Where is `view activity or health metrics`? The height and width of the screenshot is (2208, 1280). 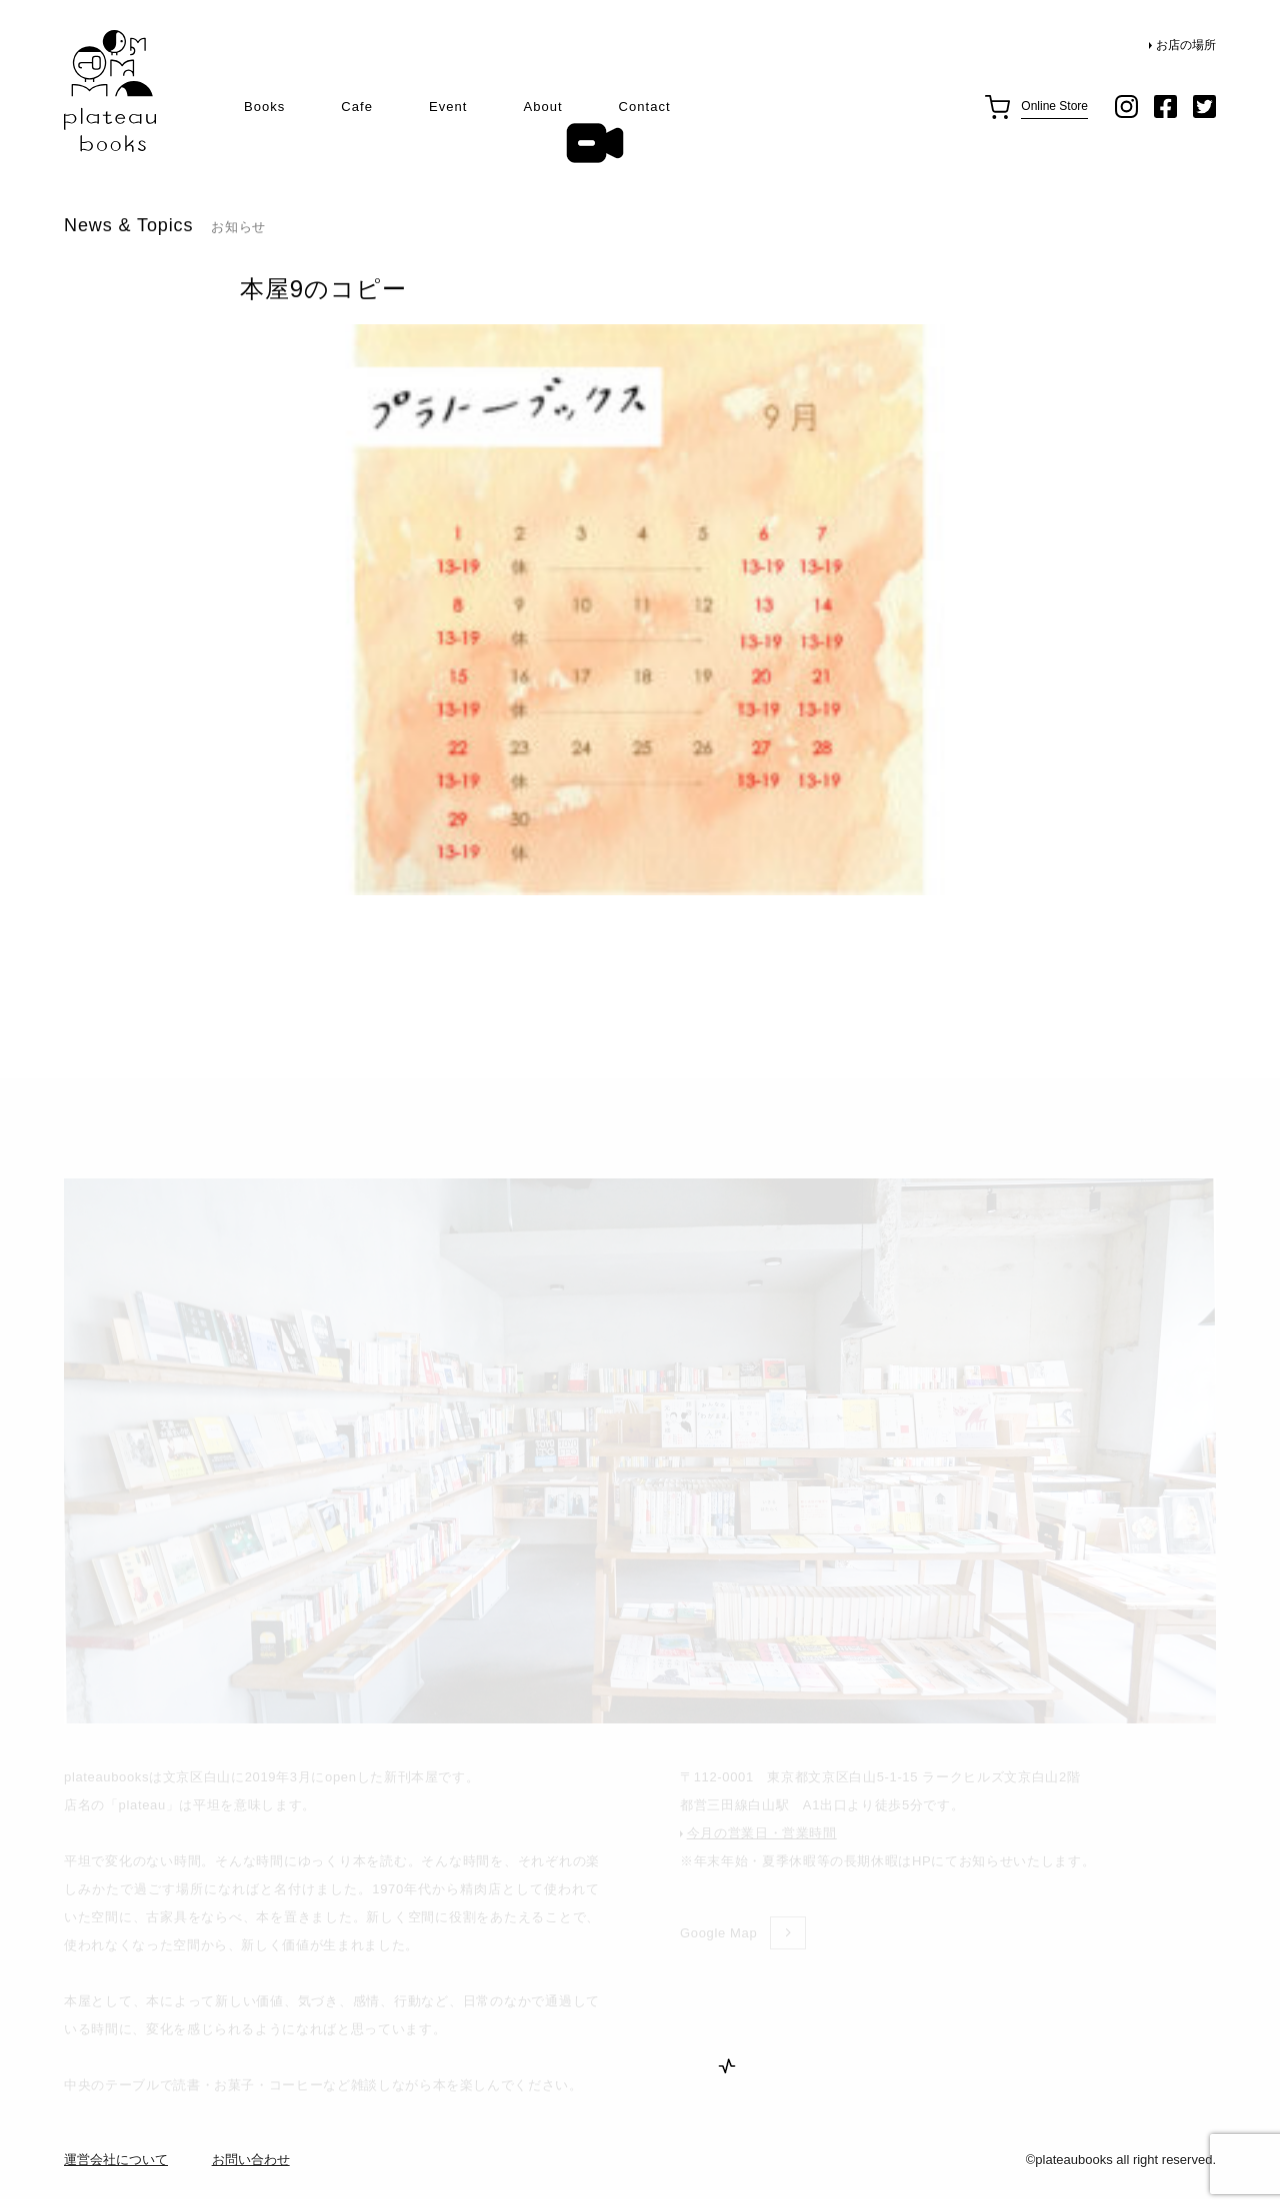 view activity or health metrics is located at coordinates (727, 2066).